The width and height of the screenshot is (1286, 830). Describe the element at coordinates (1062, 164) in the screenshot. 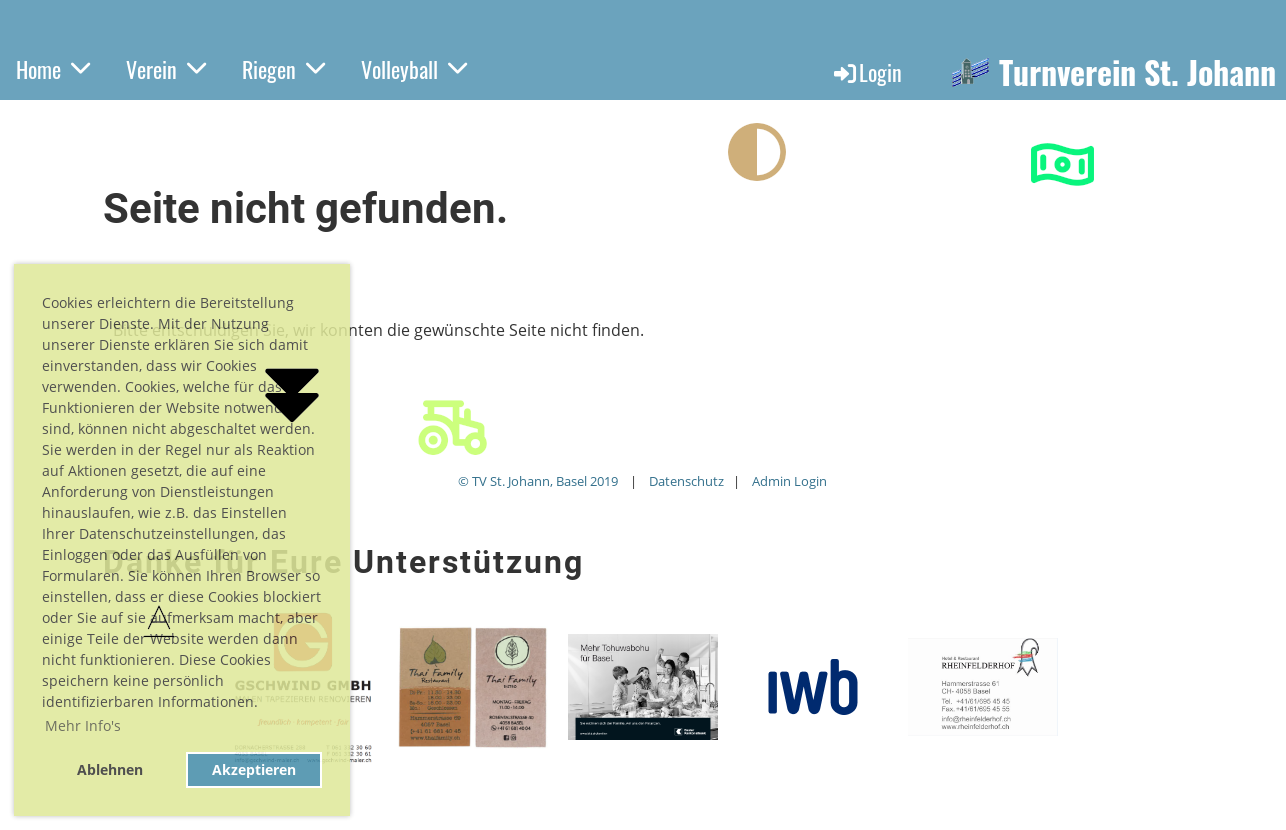

I see `view currency or payment options` at that location.